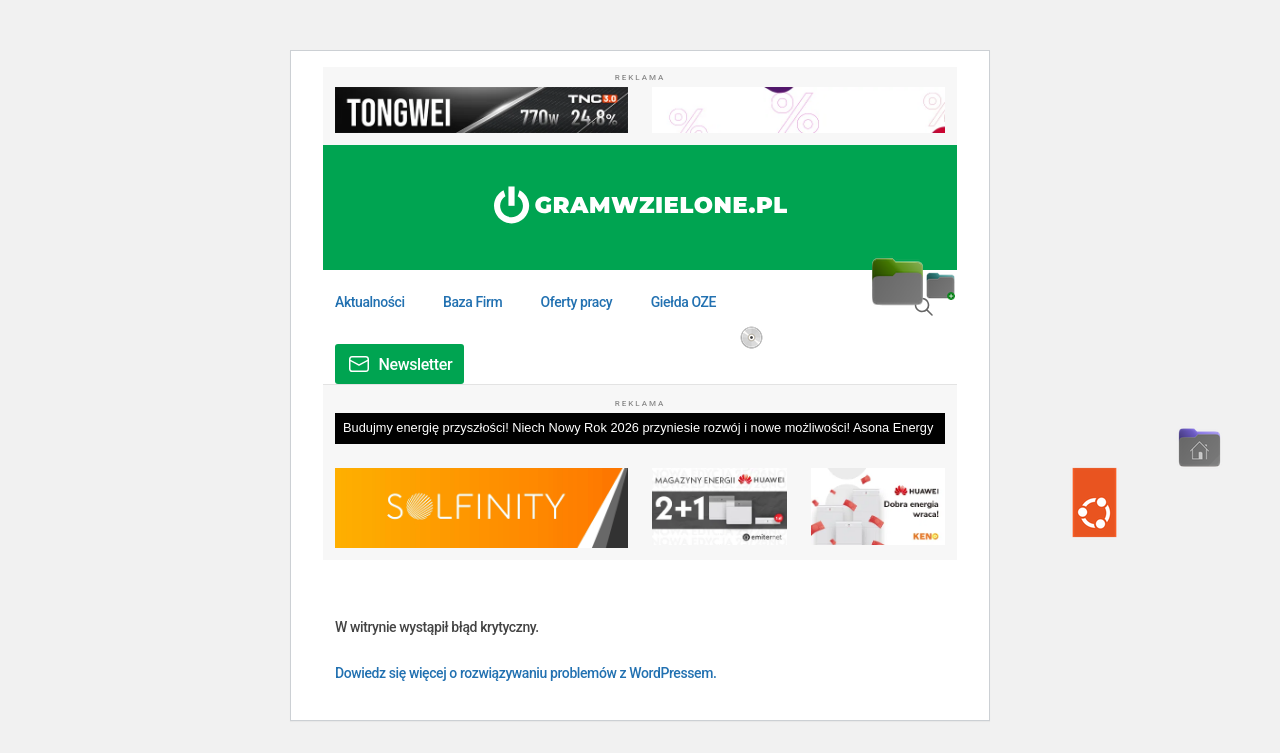 Image resolution: width=1280 pixels, height=753 pixels. I want to click on create a new folder, so click(940, 285).